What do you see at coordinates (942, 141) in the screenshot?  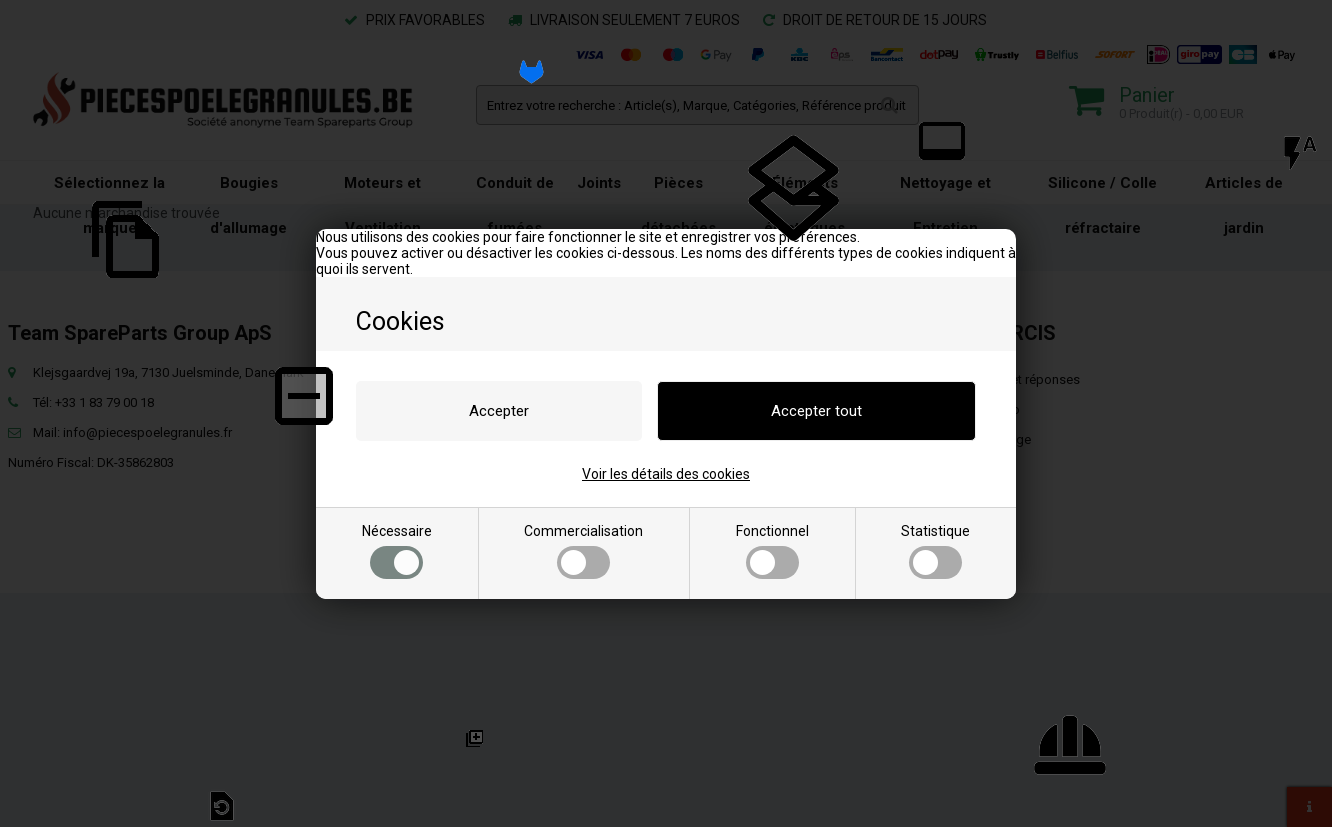 I see `video player with caption or subtitle area` at bounding box center [942, 141].